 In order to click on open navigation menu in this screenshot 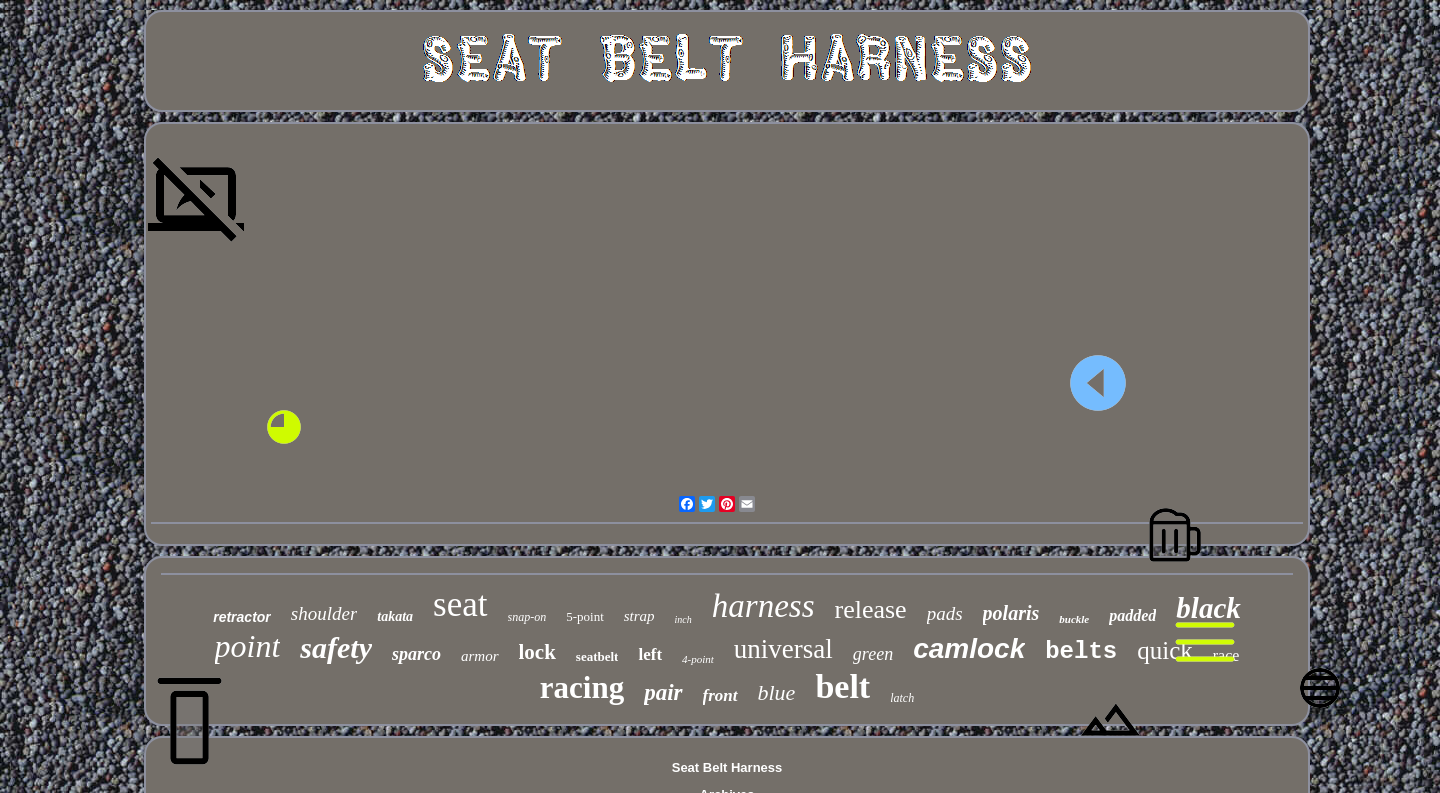, I will do `click(1205, 642)`.